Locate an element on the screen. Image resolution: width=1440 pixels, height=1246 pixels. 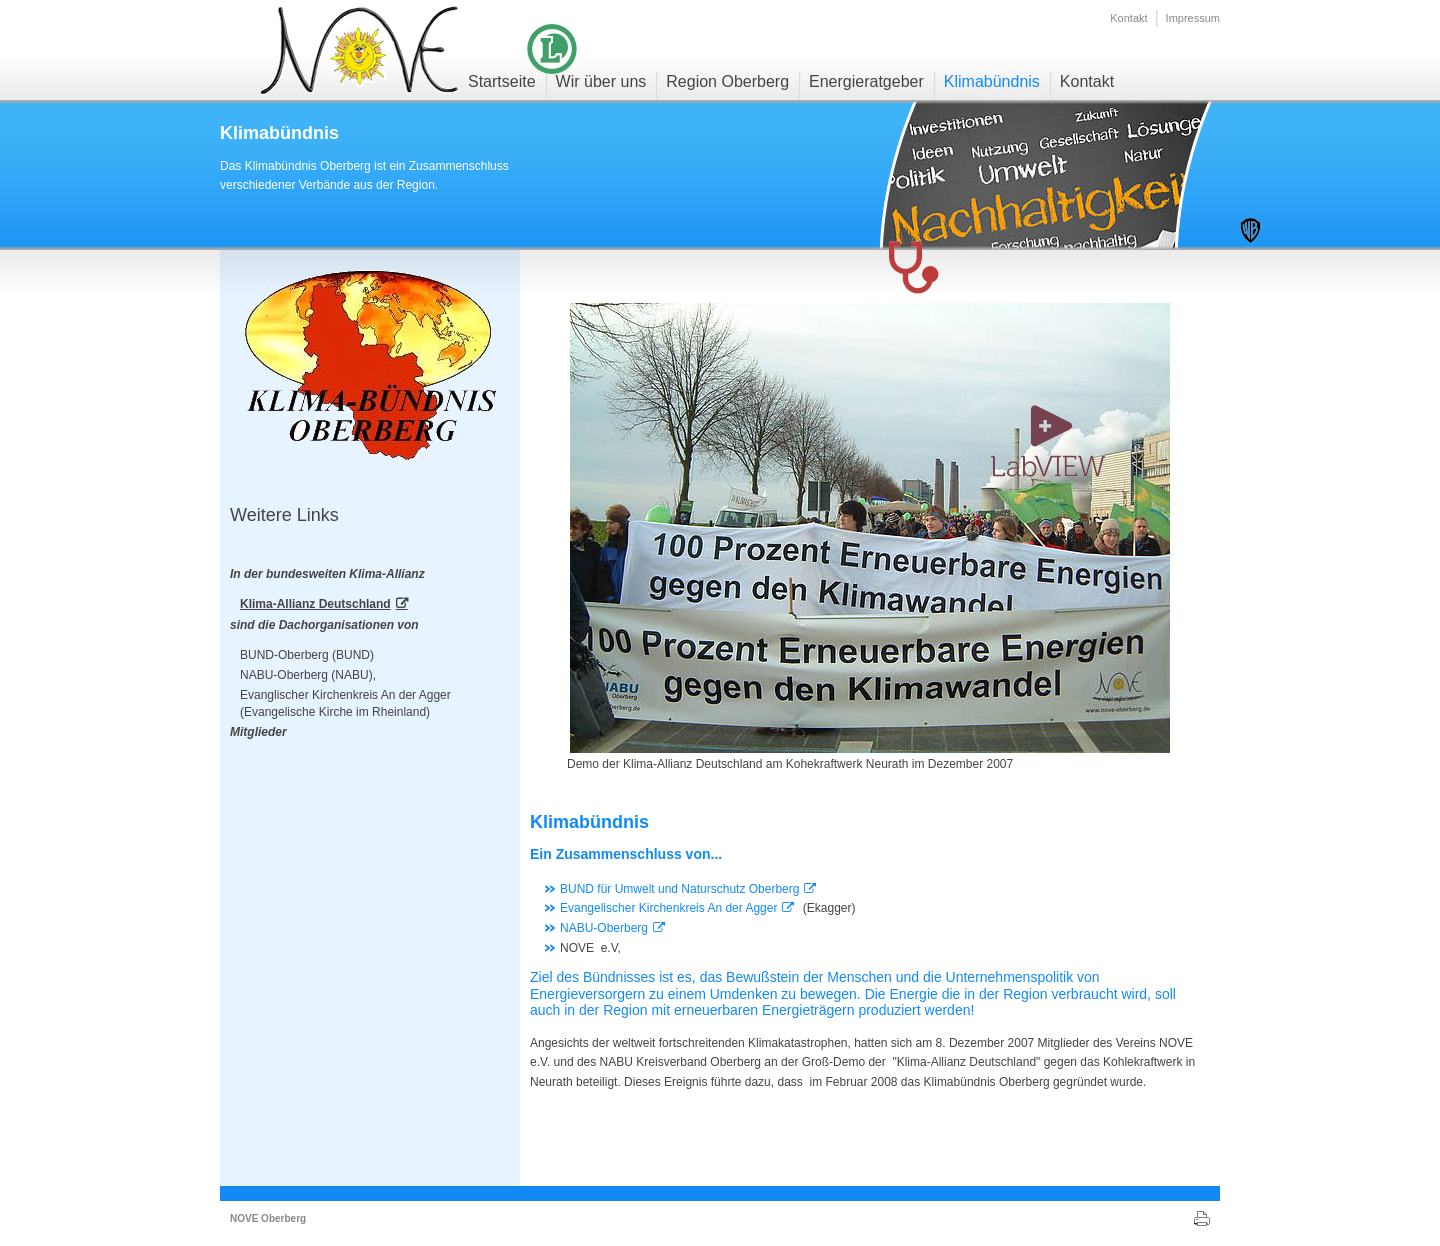
warner bros. official logo is located at coordinates (1250, 230).